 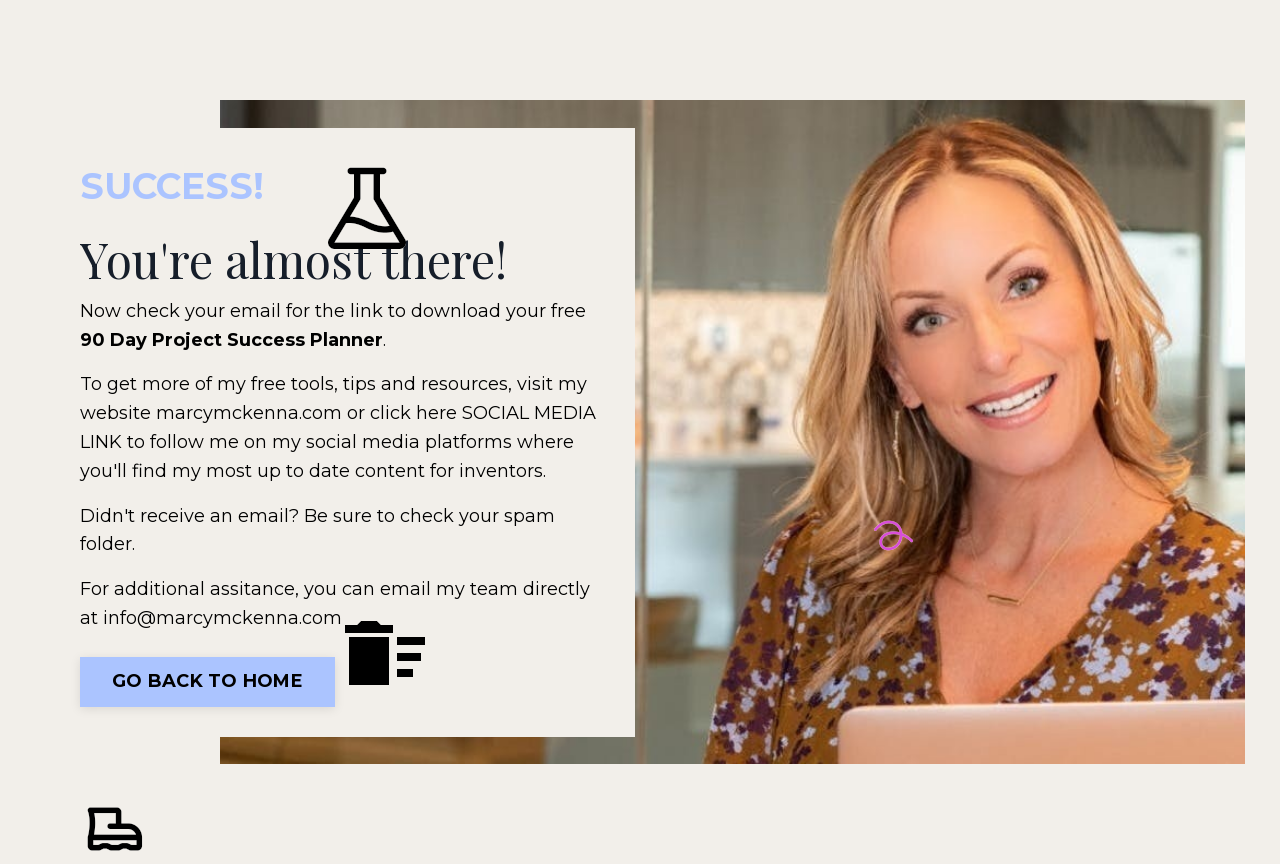 What do you see at coordinates (891, 535) in the screenshot?
I see `toggle freehand drawing or scribble mode` at bounding box center [891, 535].